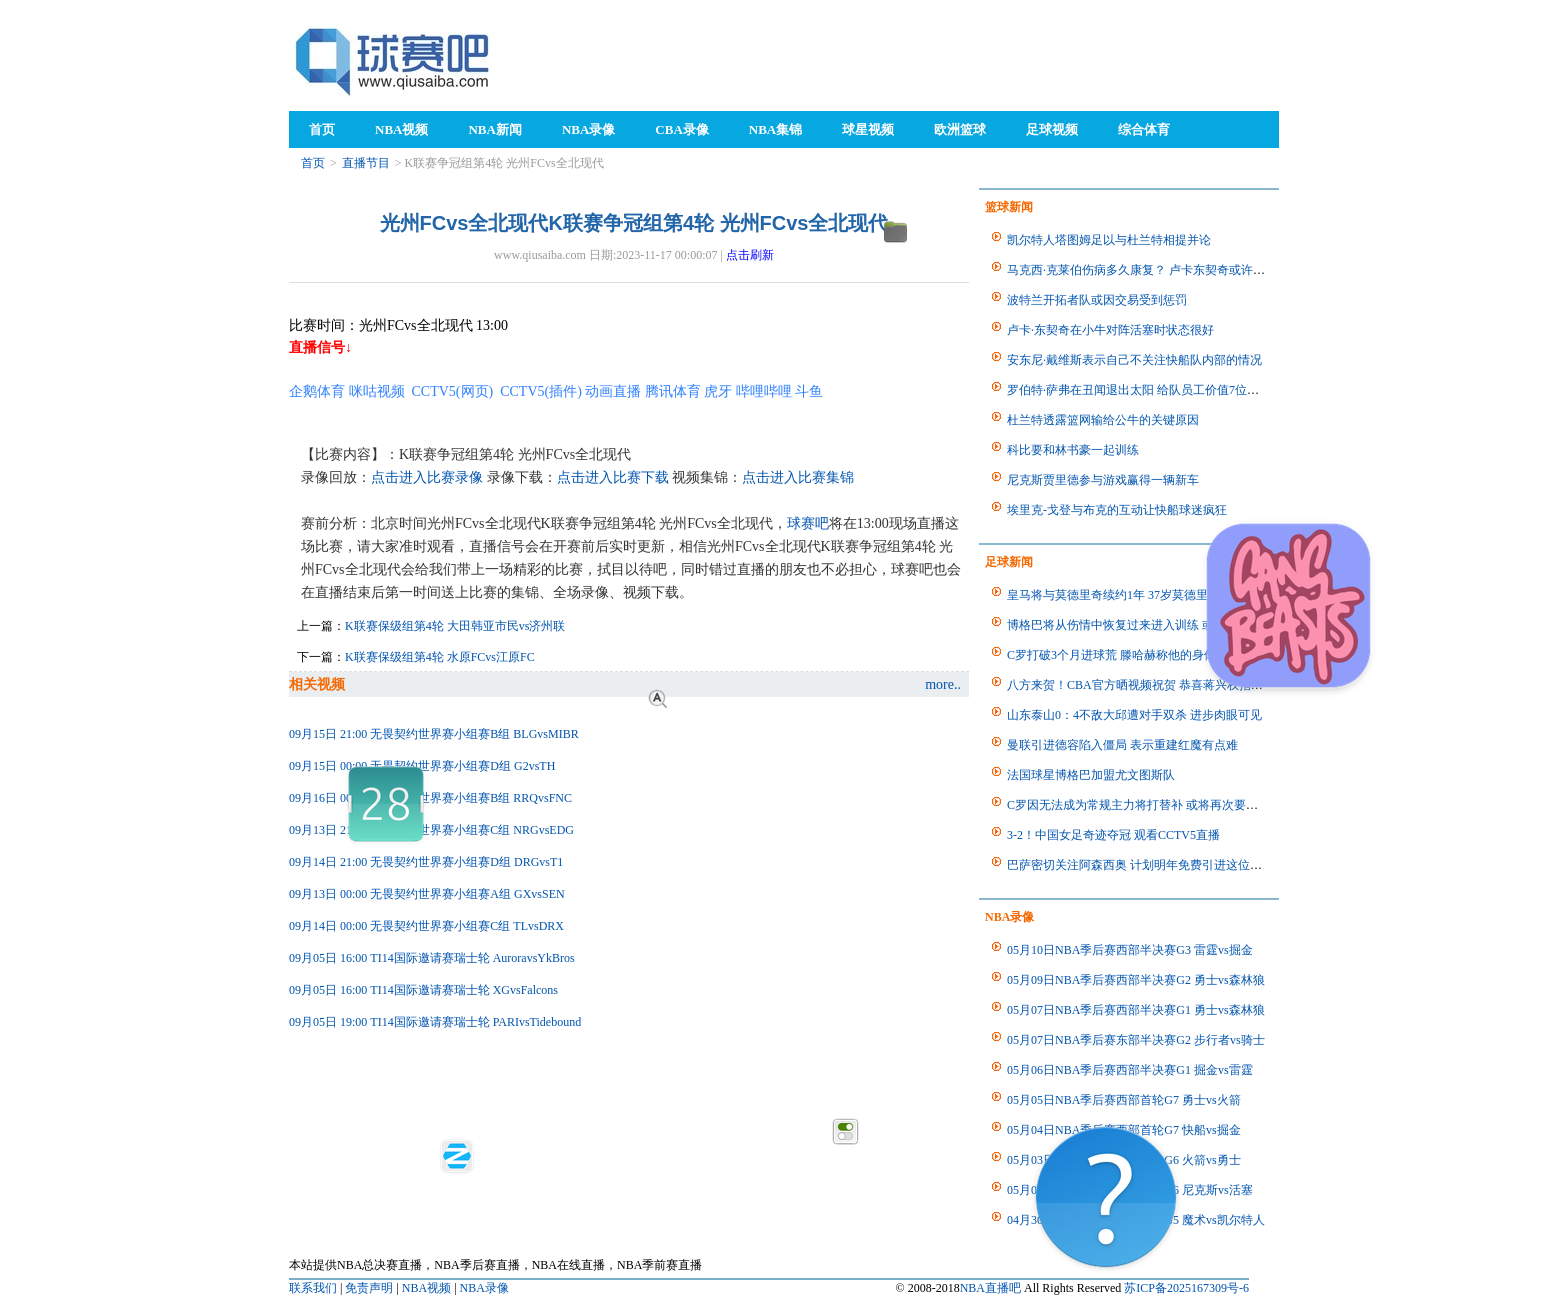  What do you see at coordinates (386, 804) in the screenshot?
I see `open the calendar app` at bounding box center [386, 804].